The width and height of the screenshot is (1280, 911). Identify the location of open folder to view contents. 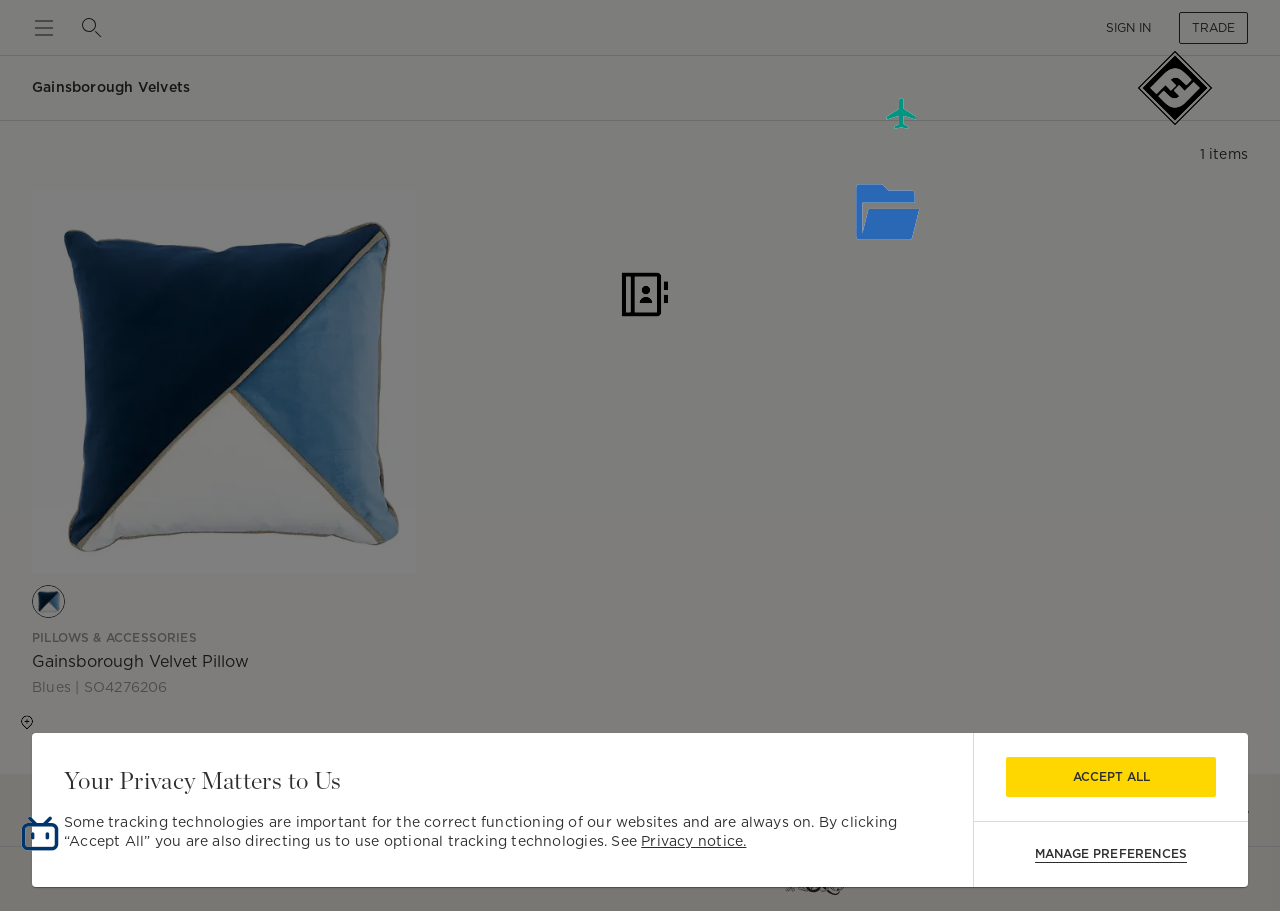
(887, 212).